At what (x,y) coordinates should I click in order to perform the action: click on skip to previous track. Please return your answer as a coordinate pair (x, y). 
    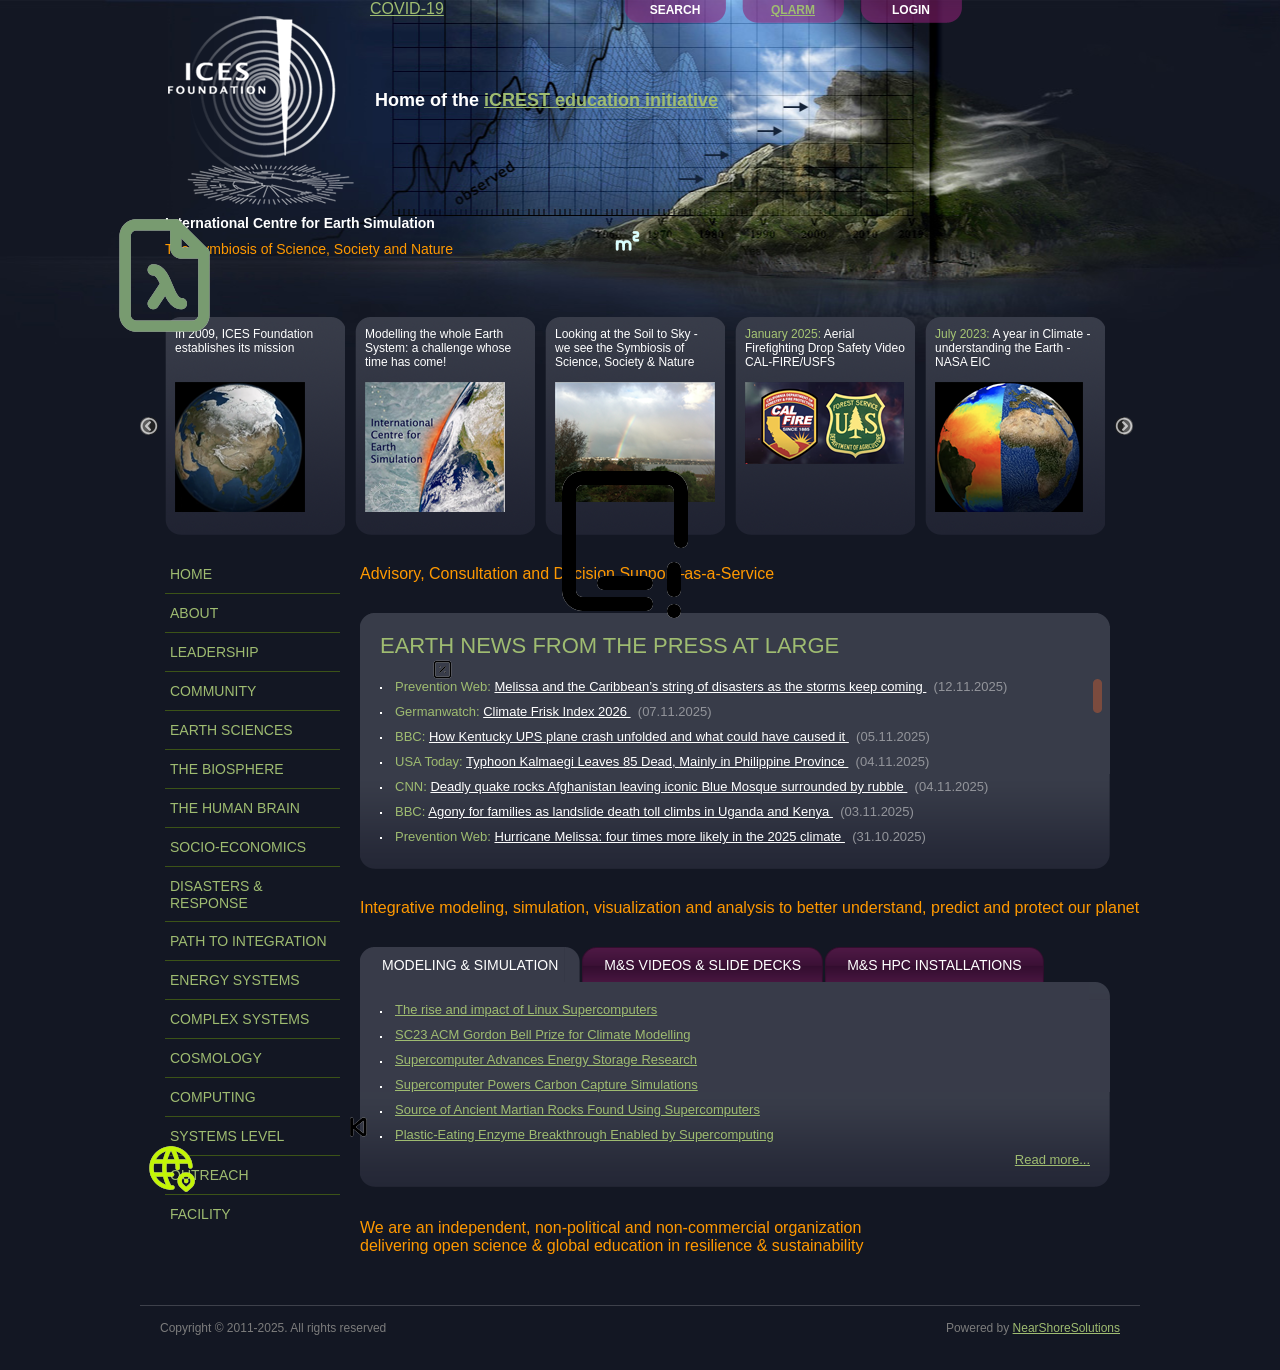
    Looking at the image, I should click on (358, 1127).